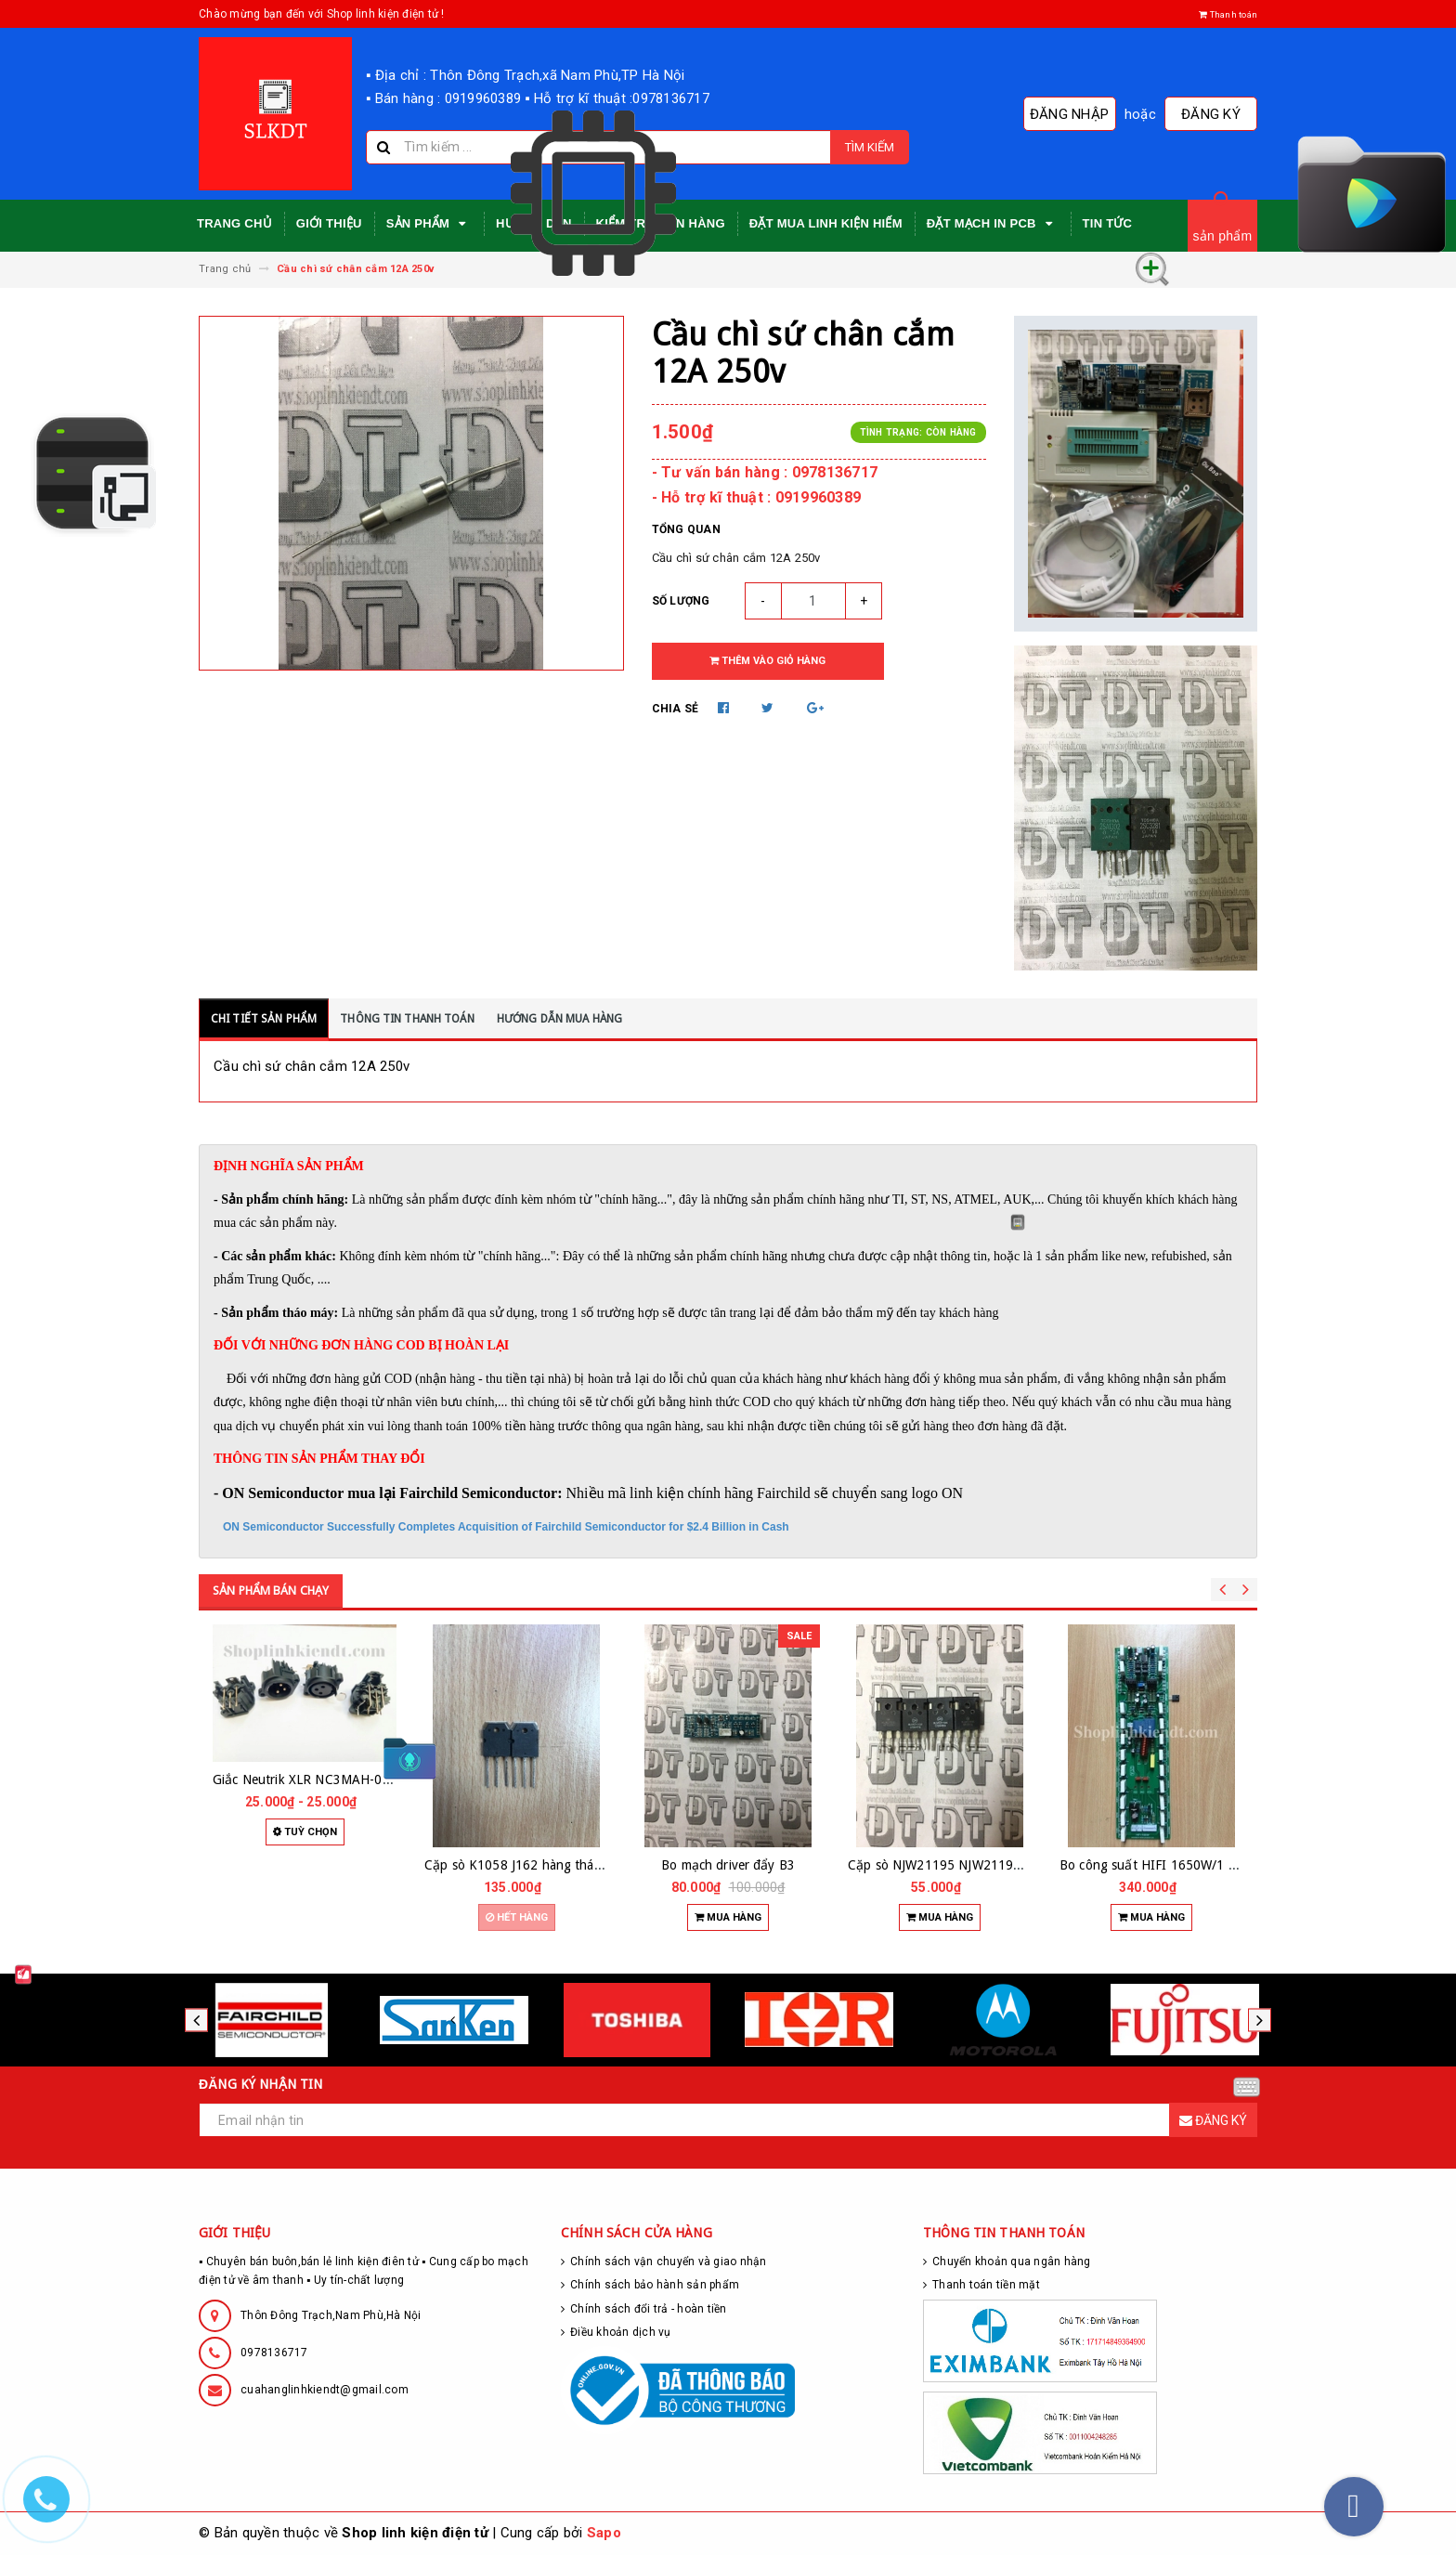  Describe the element at coordinates (1018, 1222) in the screenshot. I see `nintendo 64 rom file` at that location.